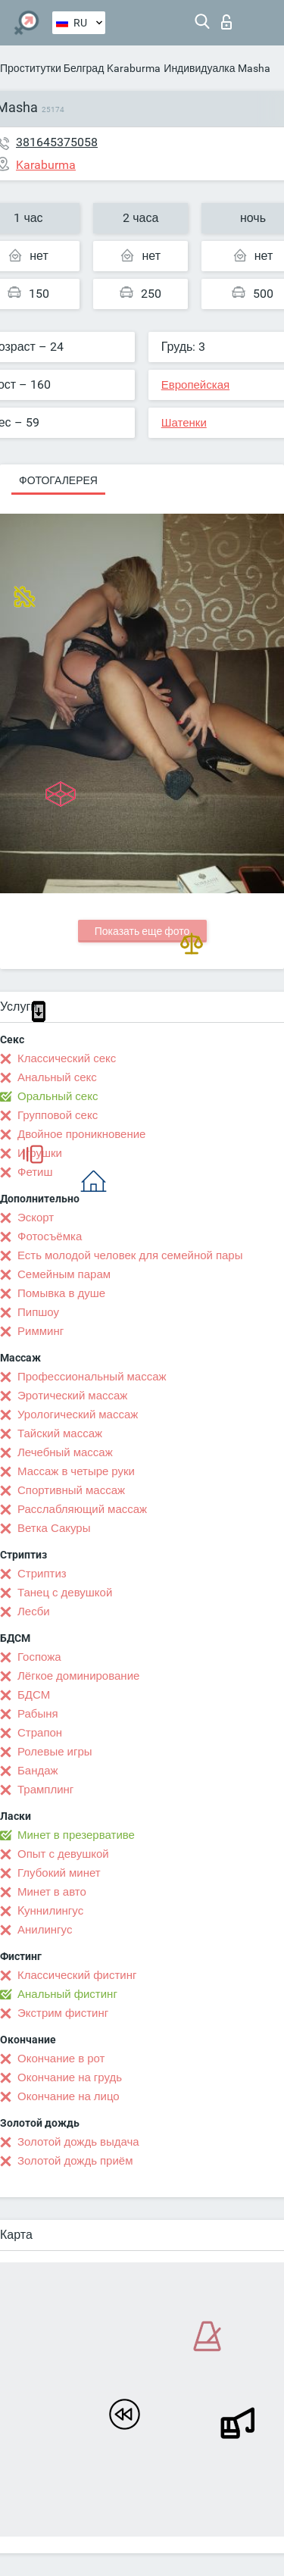 The width and height of the screenshot is (284, 2576). Describe the element at coordinates (93, 1181) in the screenshot. I see `navigate to home screen` at that location.